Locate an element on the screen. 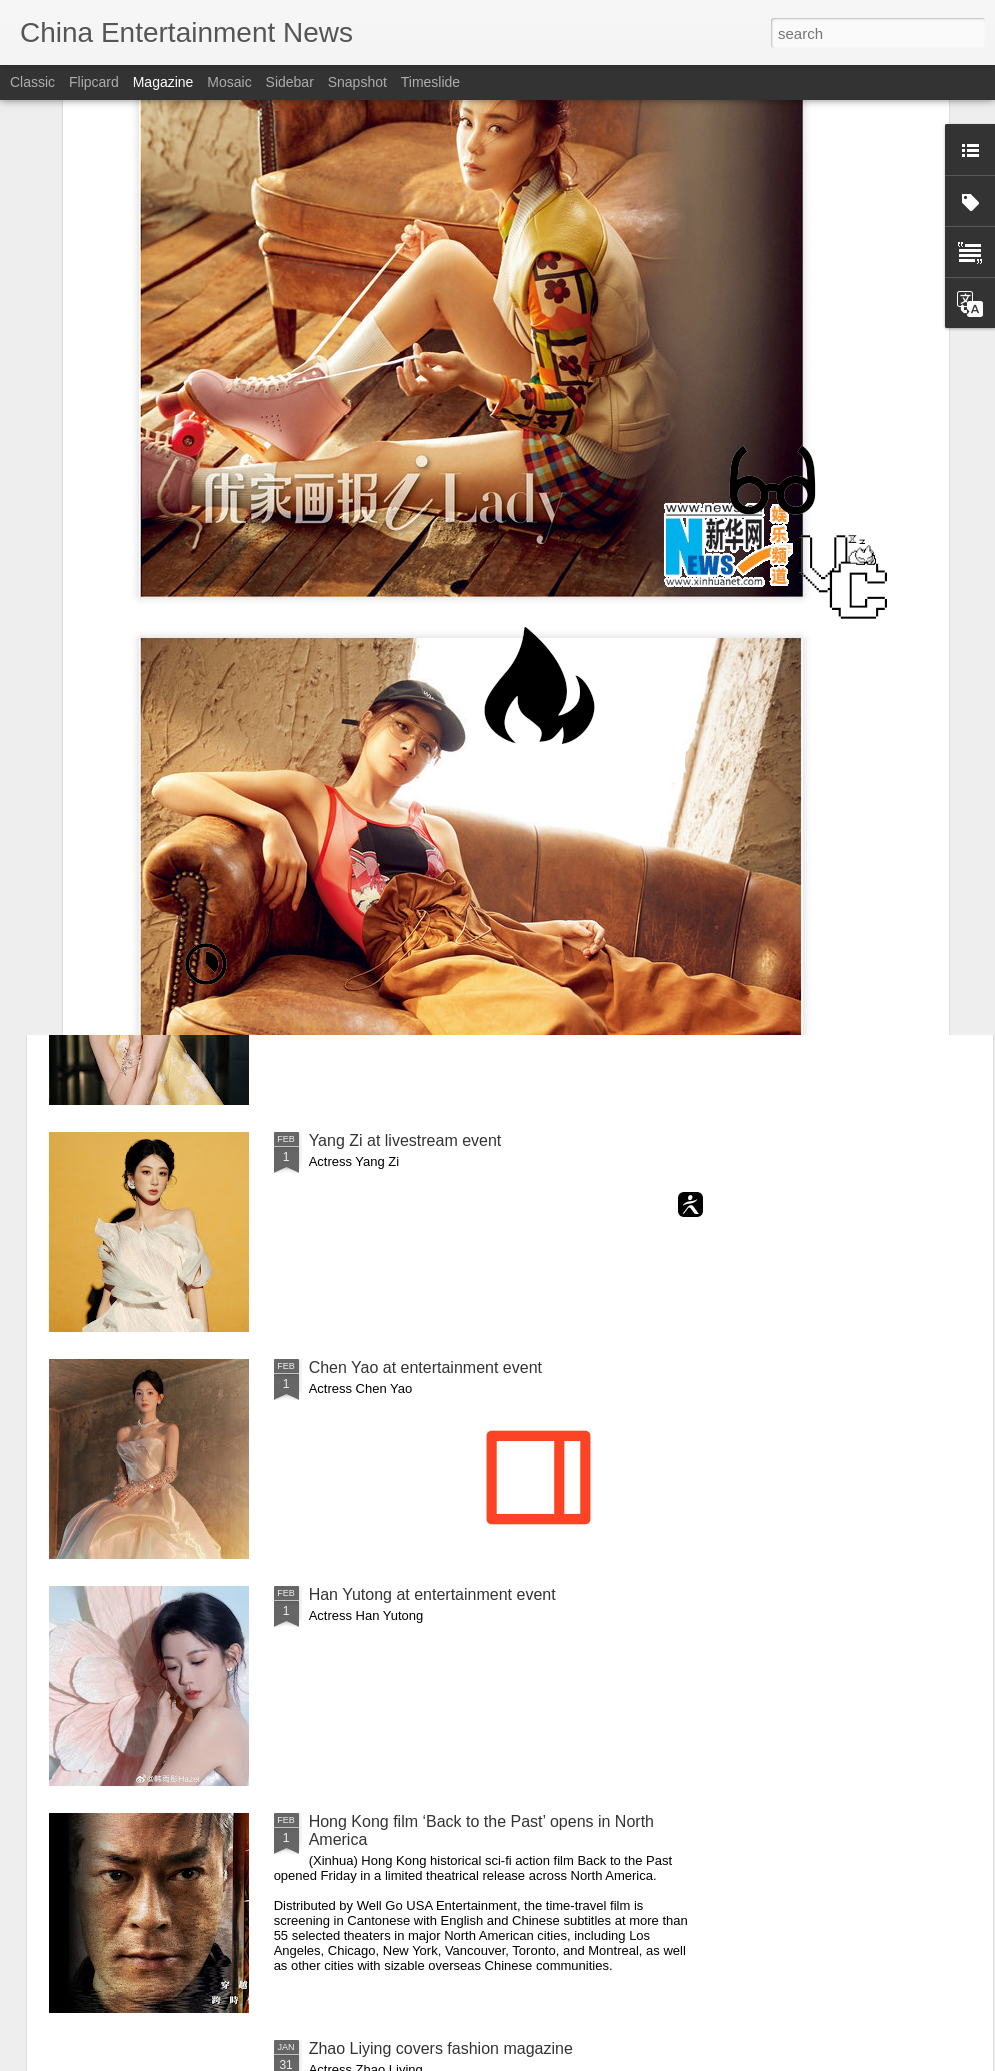  enable reading or accessibility mode is located at coordinates (772, 483).